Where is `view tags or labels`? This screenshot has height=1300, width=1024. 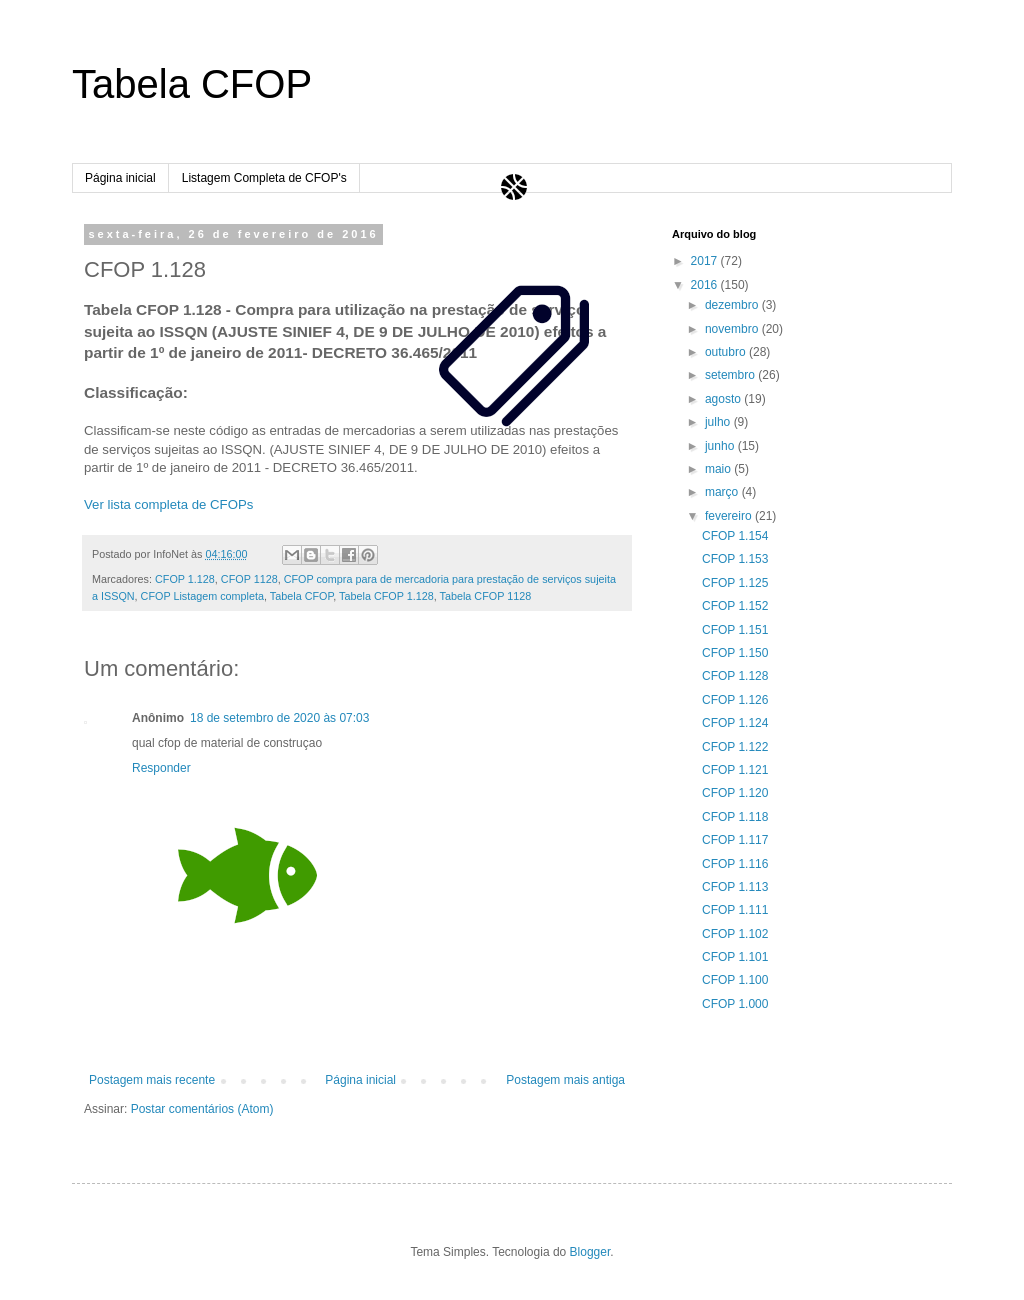
view tags or labels is located at coordinates (514, 356).